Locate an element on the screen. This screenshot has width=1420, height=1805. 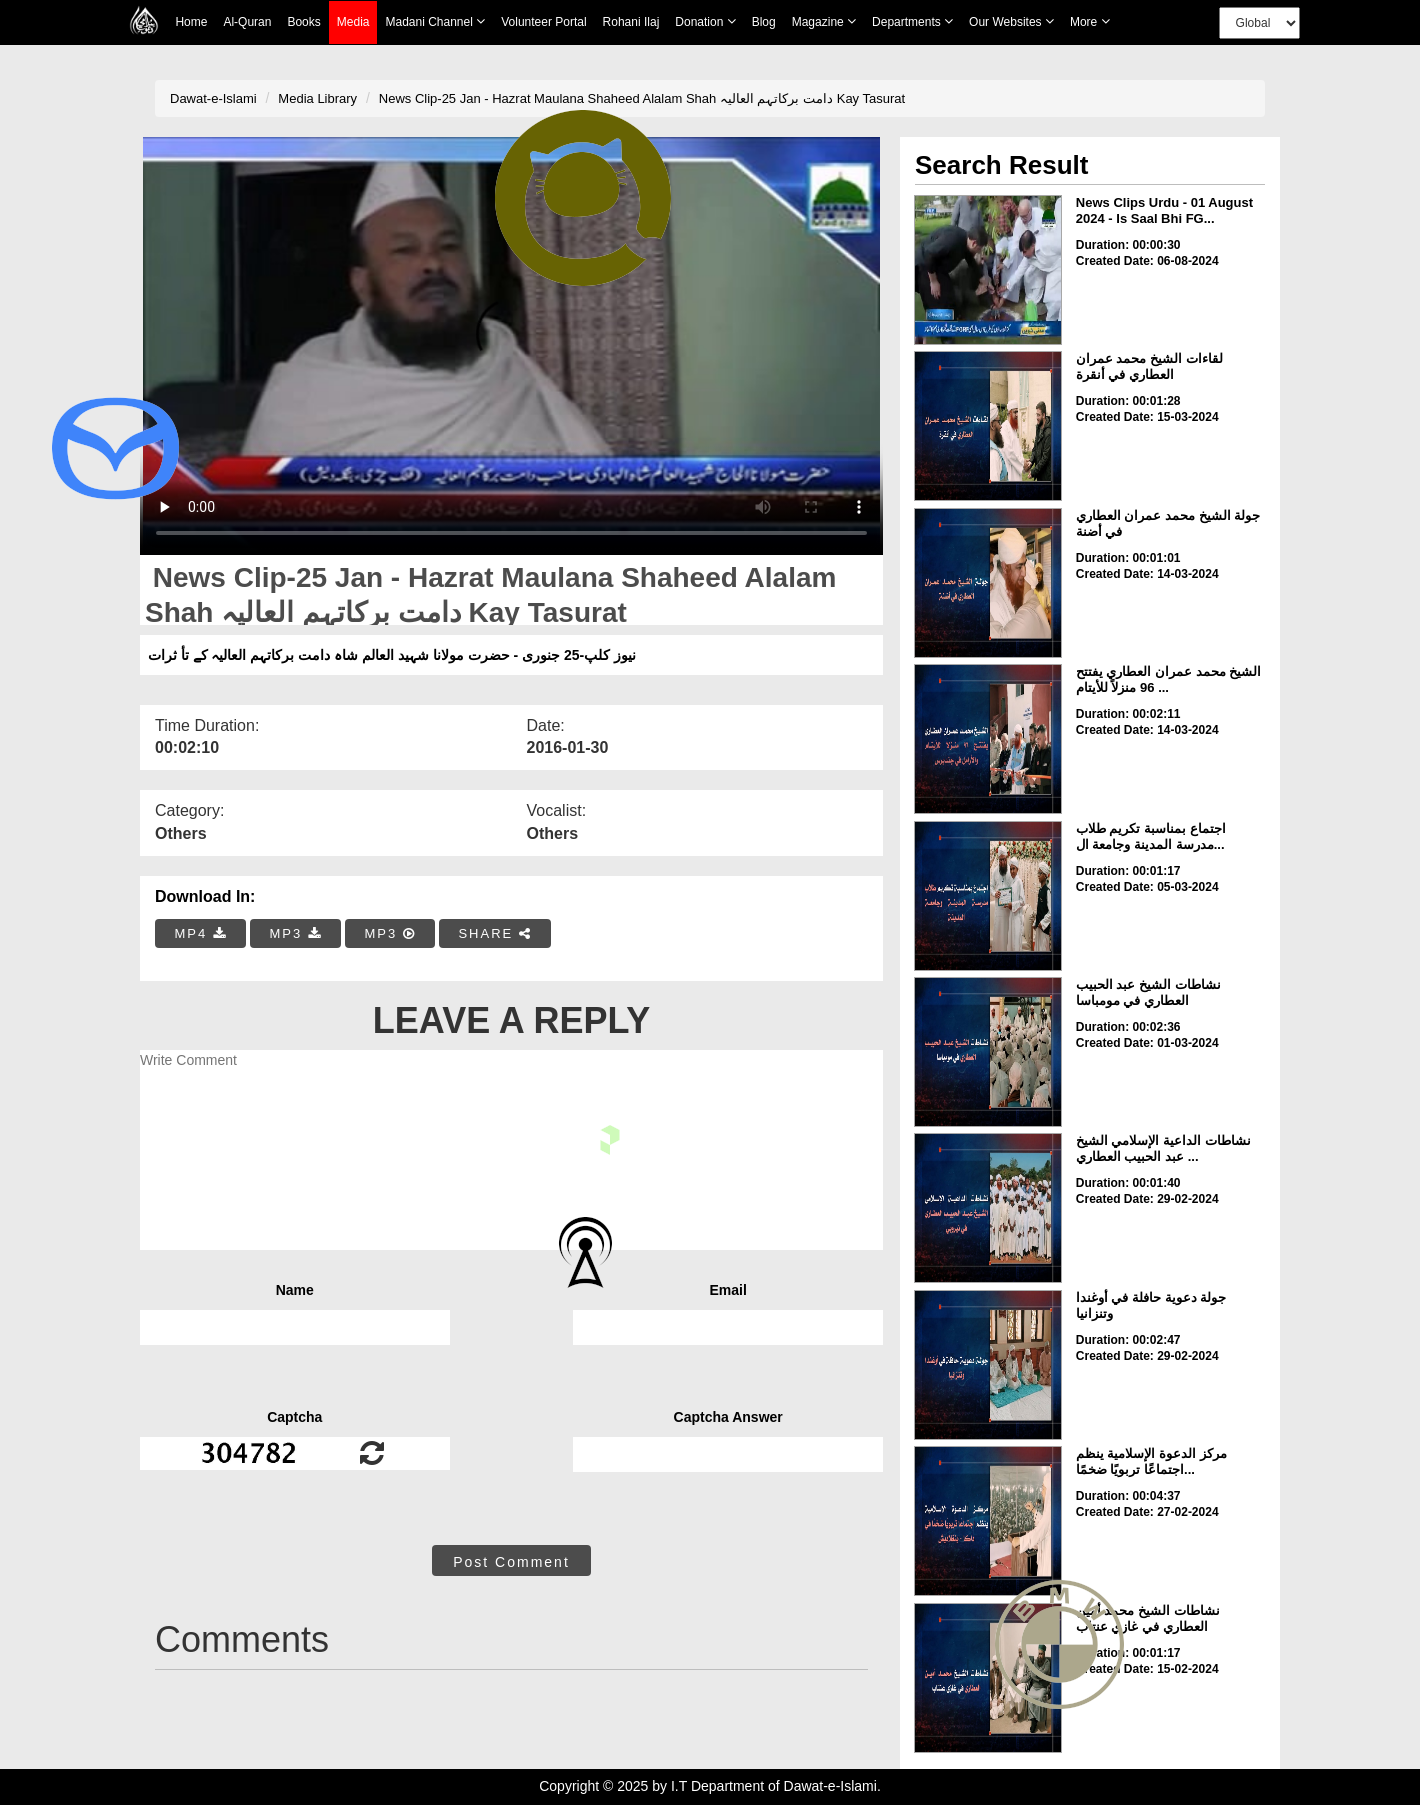
BMW brand logo is located at coordinates (1059, 1644).